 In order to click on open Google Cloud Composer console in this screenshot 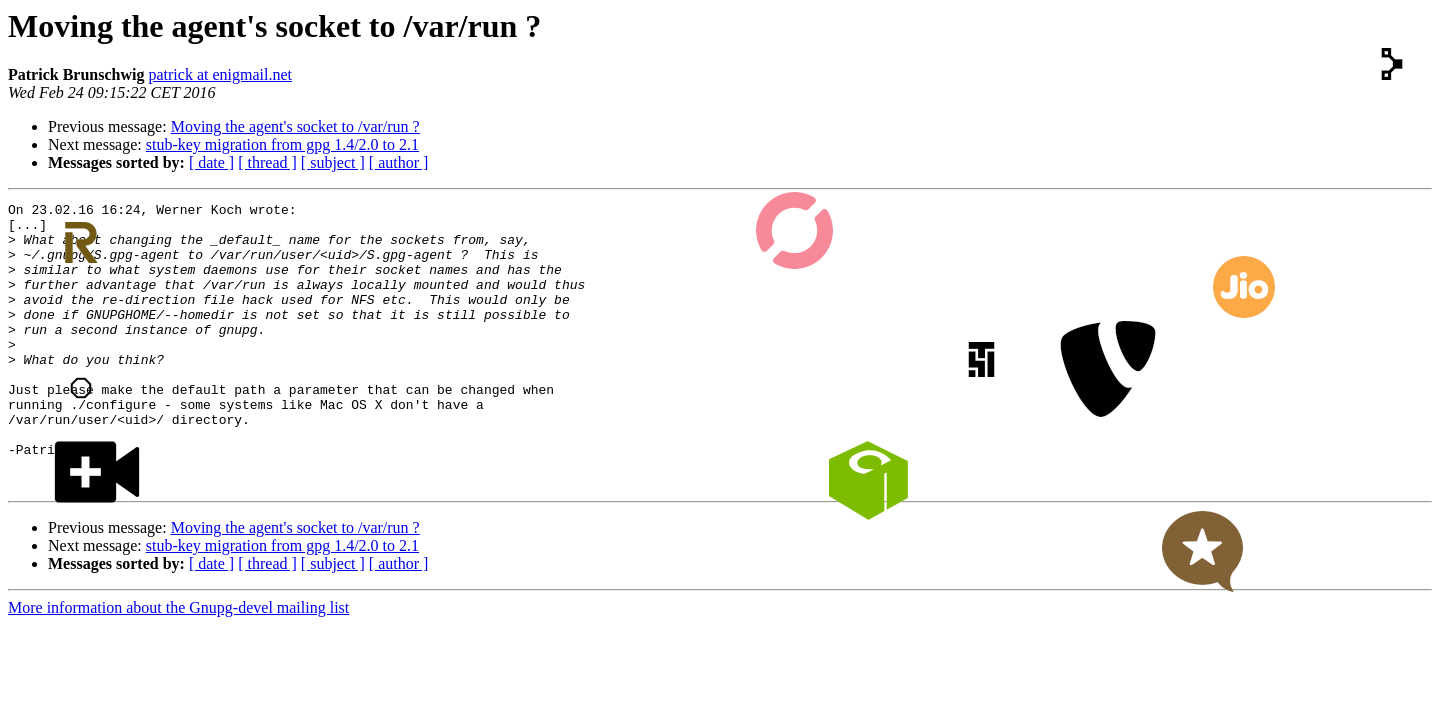, I will do `click(981, 359)`.